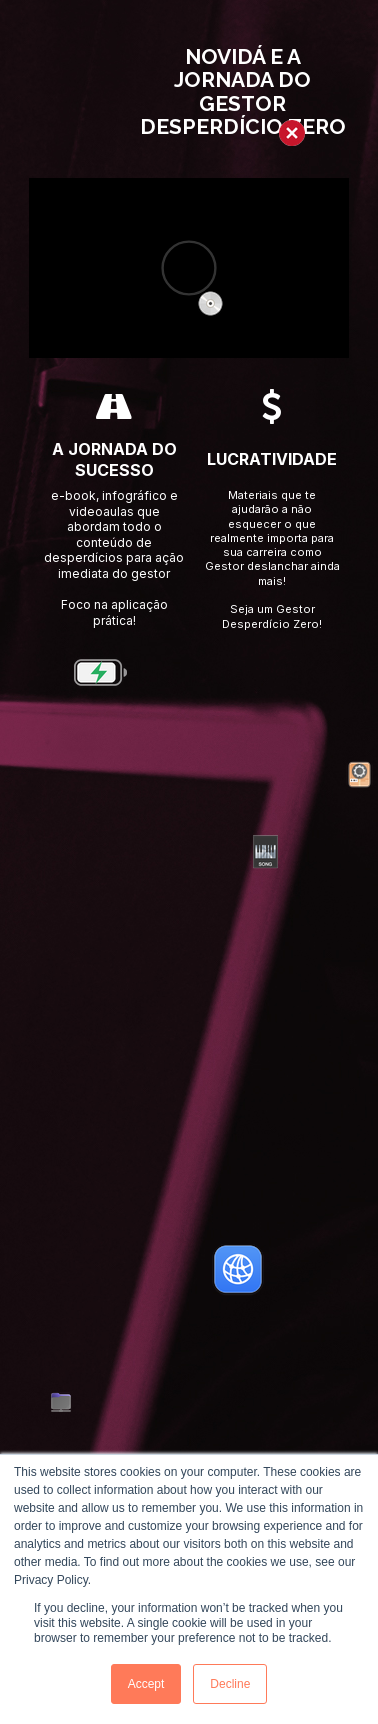 This screenshot has height=1724, width=378. I want to click on open a song file in GarageBand, so click(265, 852).